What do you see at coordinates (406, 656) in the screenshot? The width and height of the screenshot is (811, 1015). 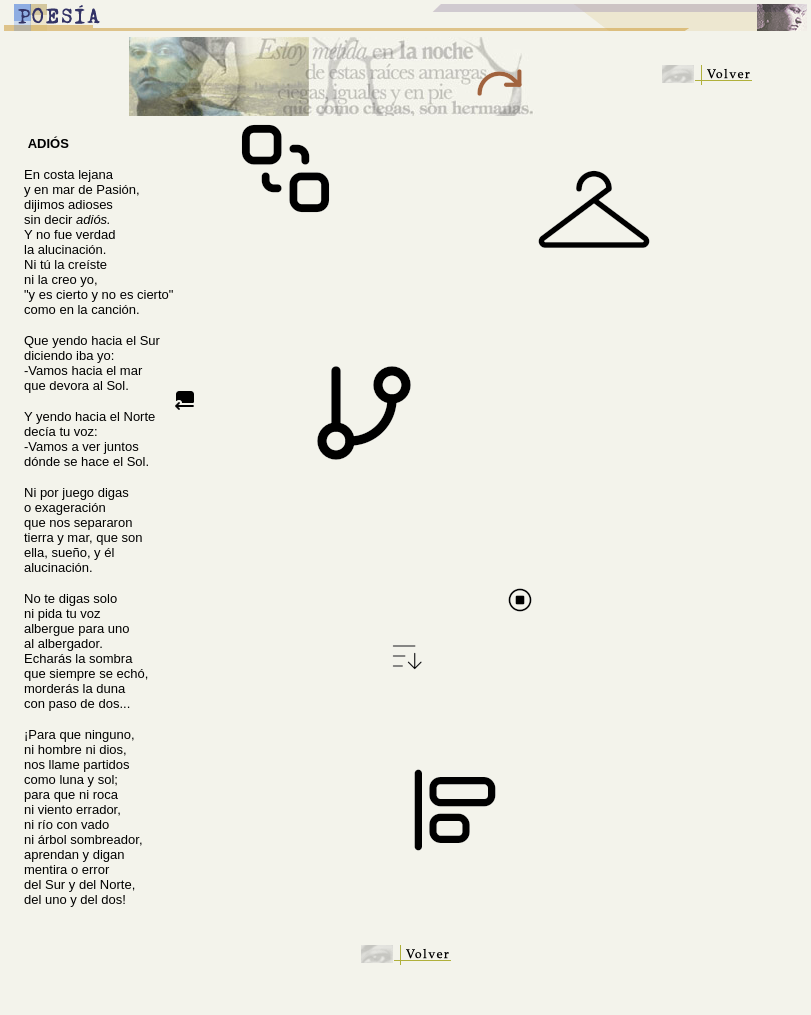 I see `sort items in ascending order` at bounding box center [406, 656].